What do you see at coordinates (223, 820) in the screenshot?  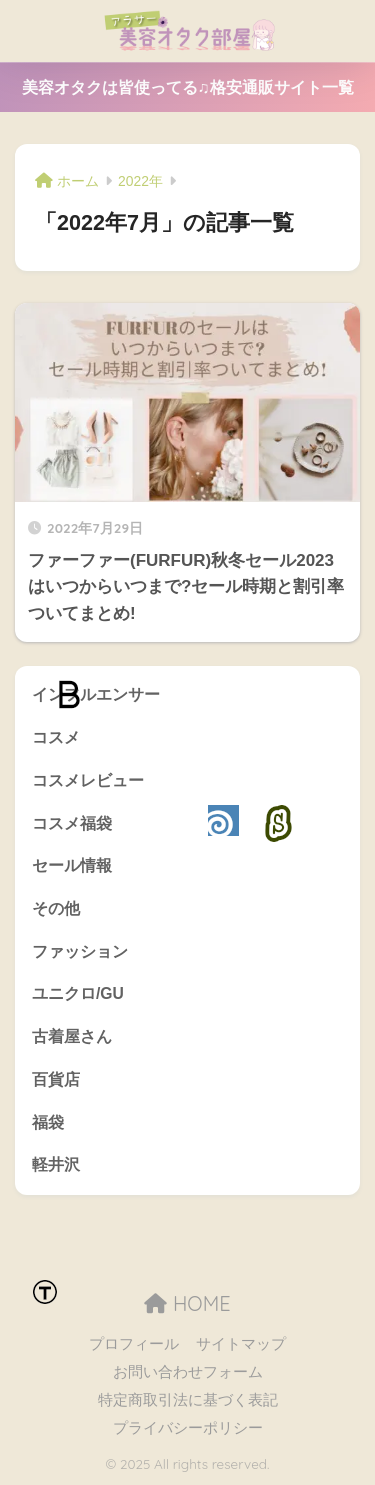 I see `open Houdini 3D animation software` at bounding box center [223, 820].